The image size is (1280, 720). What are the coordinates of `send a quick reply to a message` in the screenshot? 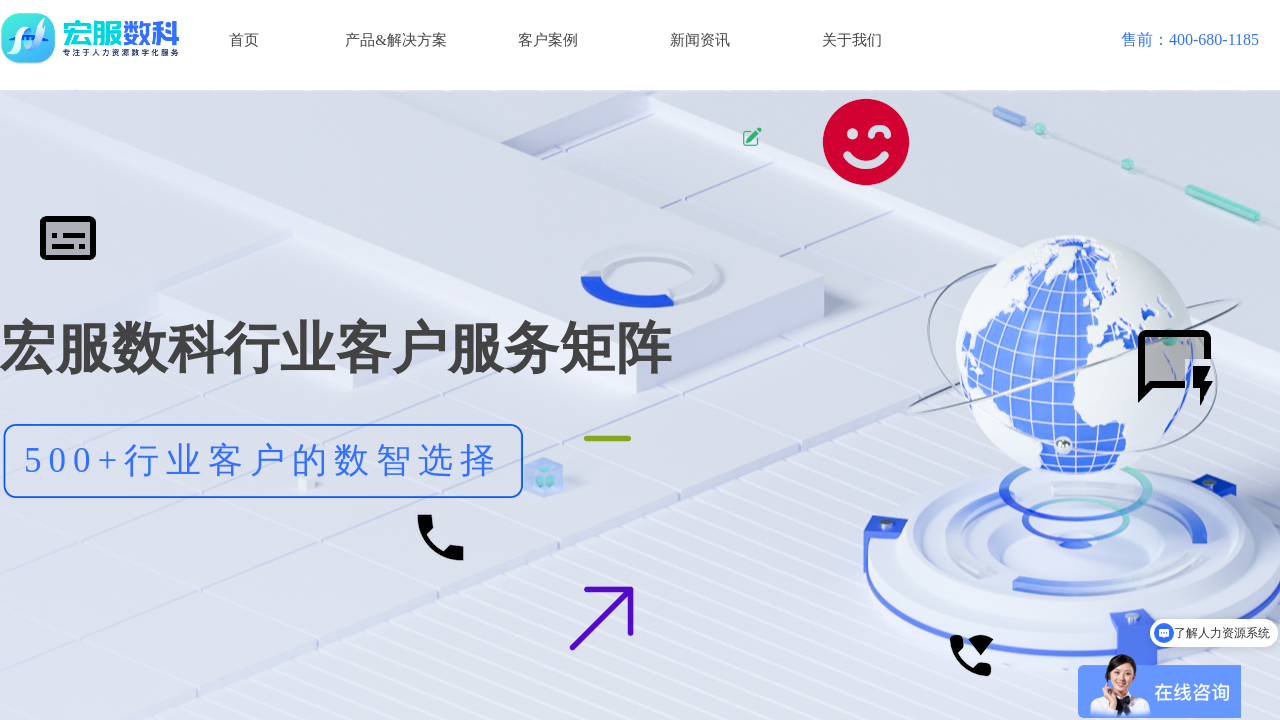 It's located at (1174, 366).